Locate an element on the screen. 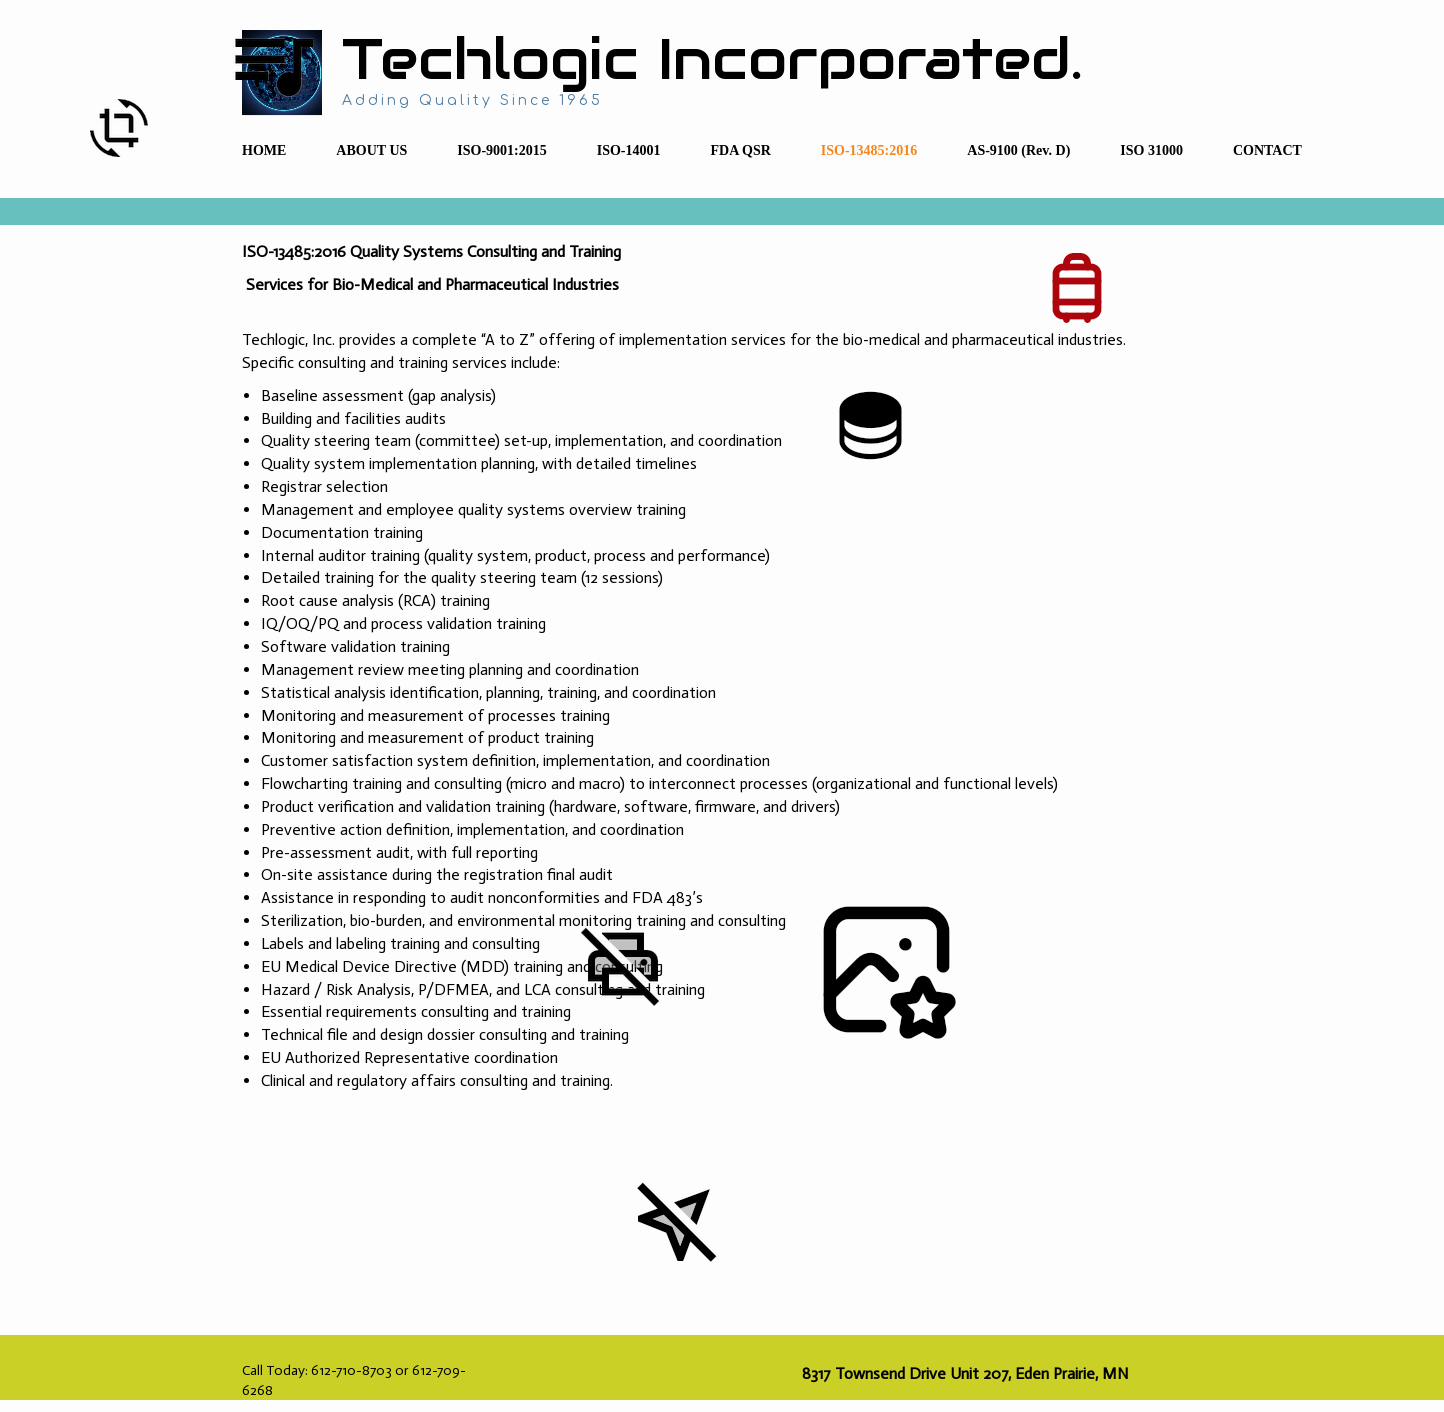 This screenshot has height=1412, width=1444. access database or data storage is located at coordinates (870, 425).